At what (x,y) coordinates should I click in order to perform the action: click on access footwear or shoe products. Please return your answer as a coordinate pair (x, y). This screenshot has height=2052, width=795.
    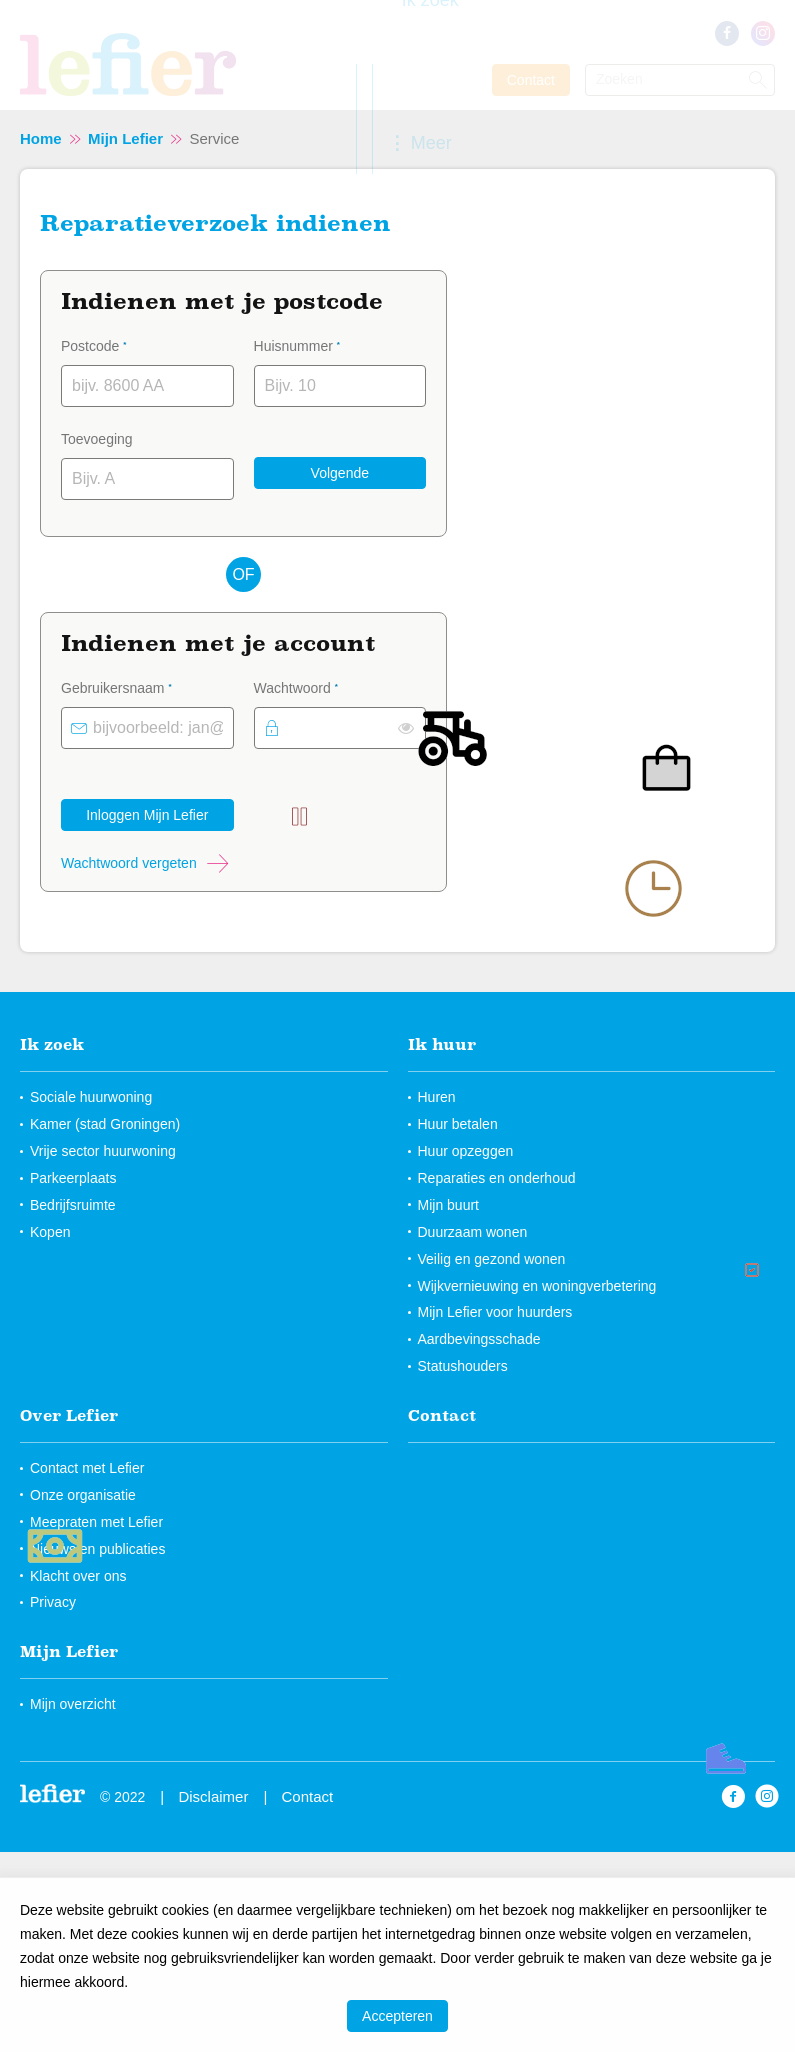
    Looking at the image, I should click on (724, 1760).